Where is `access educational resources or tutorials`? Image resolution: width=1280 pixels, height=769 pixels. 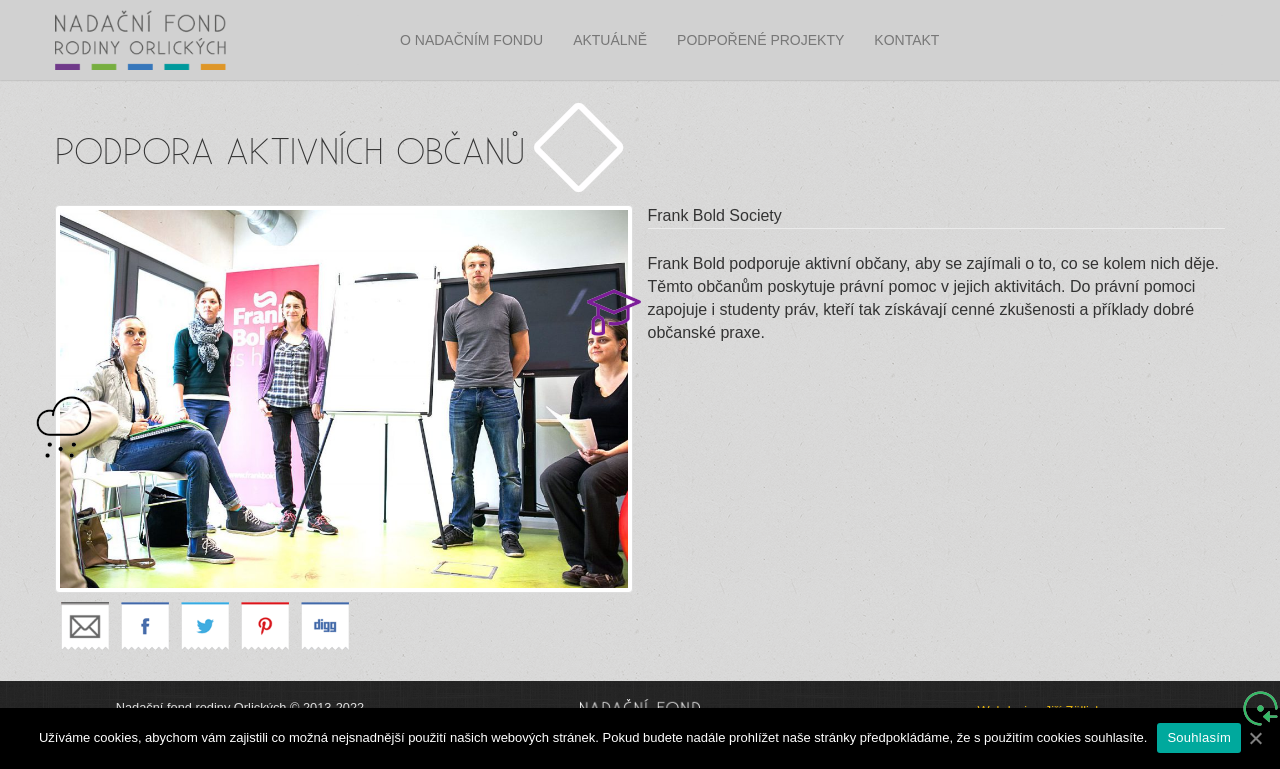 access educational resources or tutorials is located at coordinates (614, 312).